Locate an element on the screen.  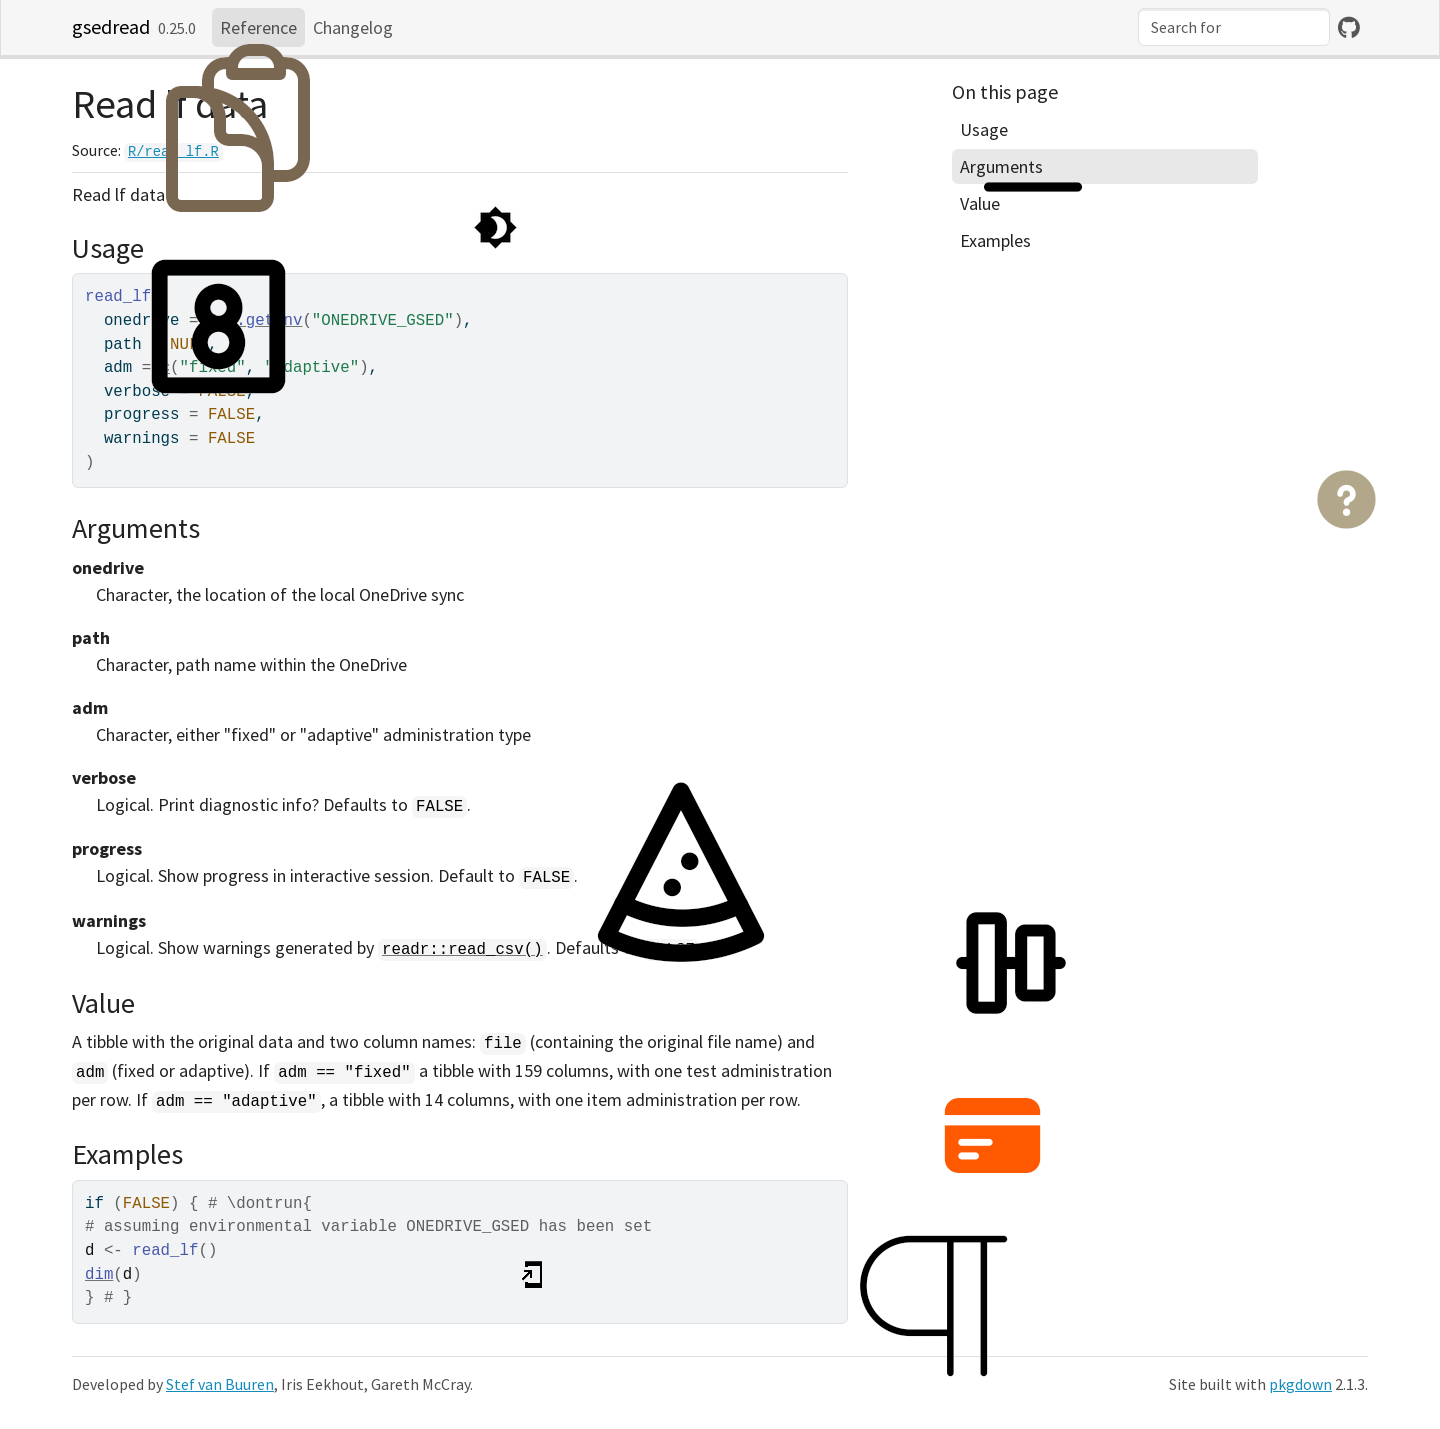
select or input the number eight is located at coordinates (218, 326).